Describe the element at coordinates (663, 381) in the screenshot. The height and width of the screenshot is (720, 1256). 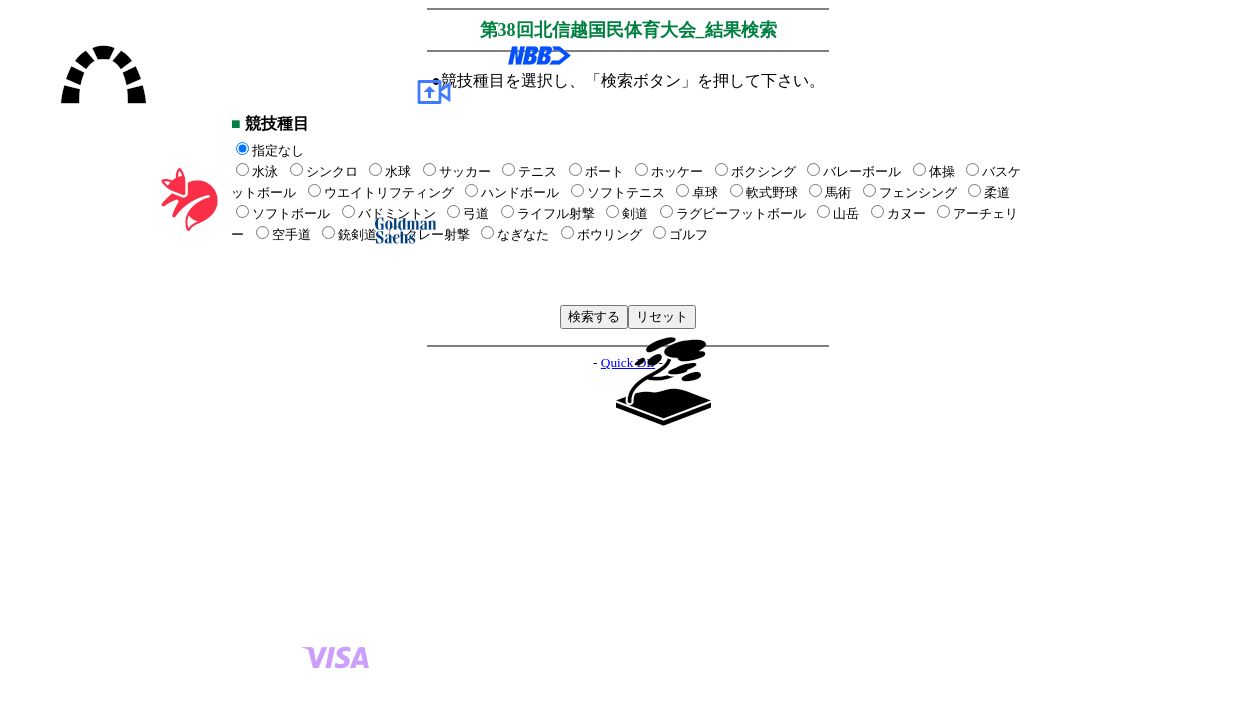
I see `open Microsoft Sway application` at that location.